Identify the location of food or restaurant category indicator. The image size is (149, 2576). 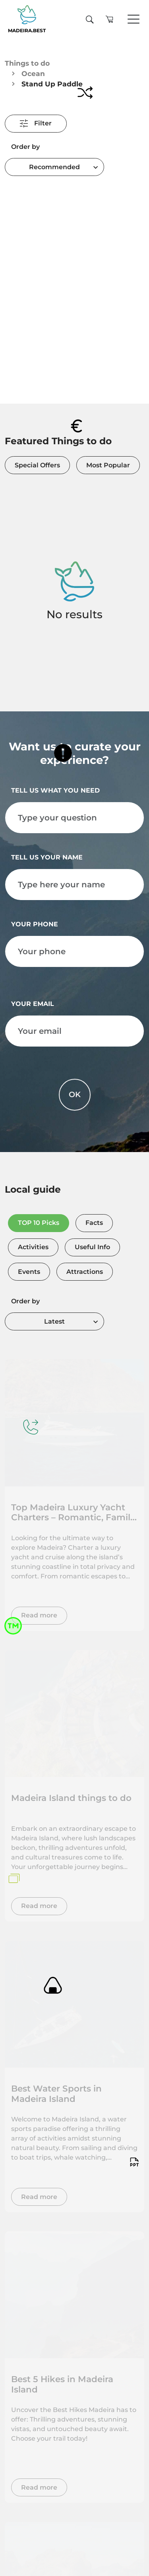
(53, 1985).